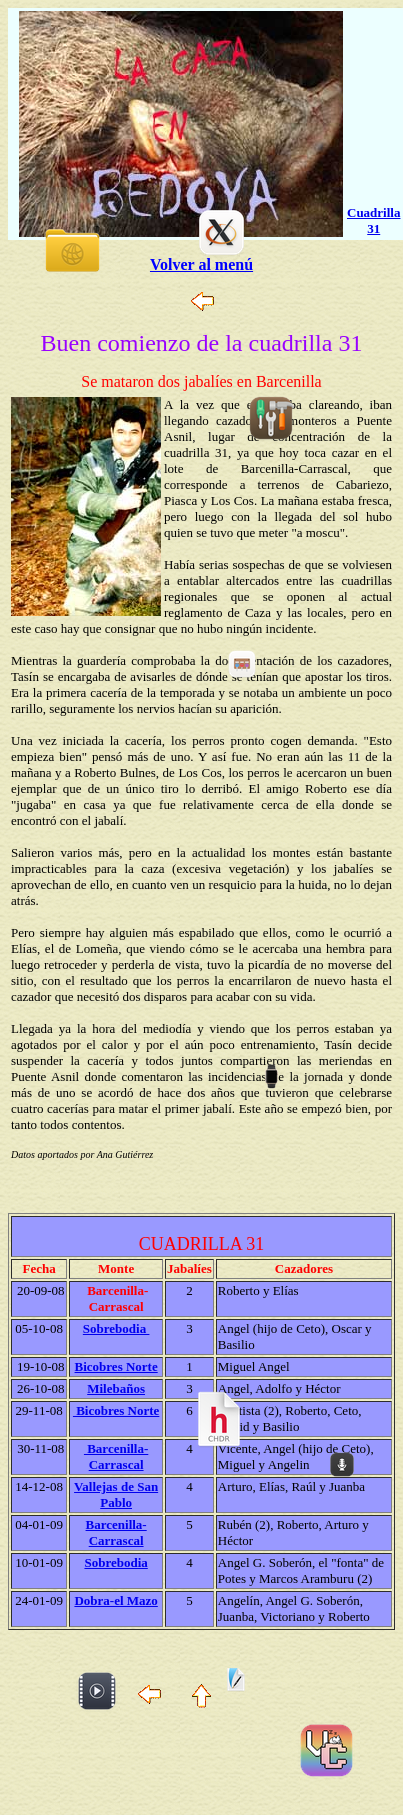 Image resolution: width=403 pixels, height=1815 pixels. Describe the element at coordinates (326, 1749) in the screenshot. I see `open vesktop, a discord client mod` at that location.